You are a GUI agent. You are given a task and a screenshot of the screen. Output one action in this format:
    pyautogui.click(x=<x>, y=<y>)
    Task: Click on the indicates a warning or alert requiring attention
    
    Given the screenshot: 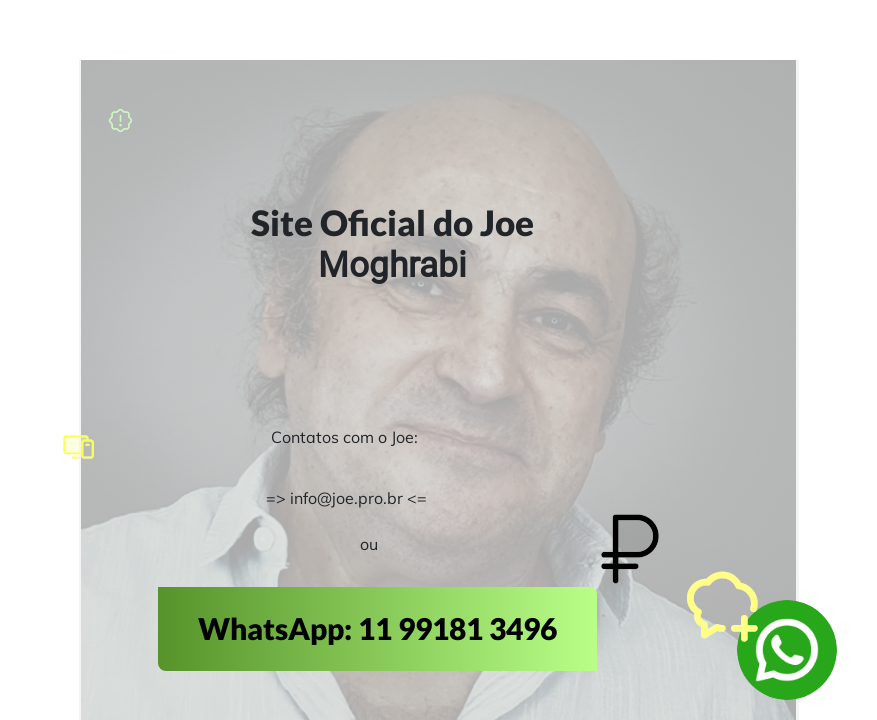 What is the action you would take?
    pyautogui.click(x=120, y=120)
    